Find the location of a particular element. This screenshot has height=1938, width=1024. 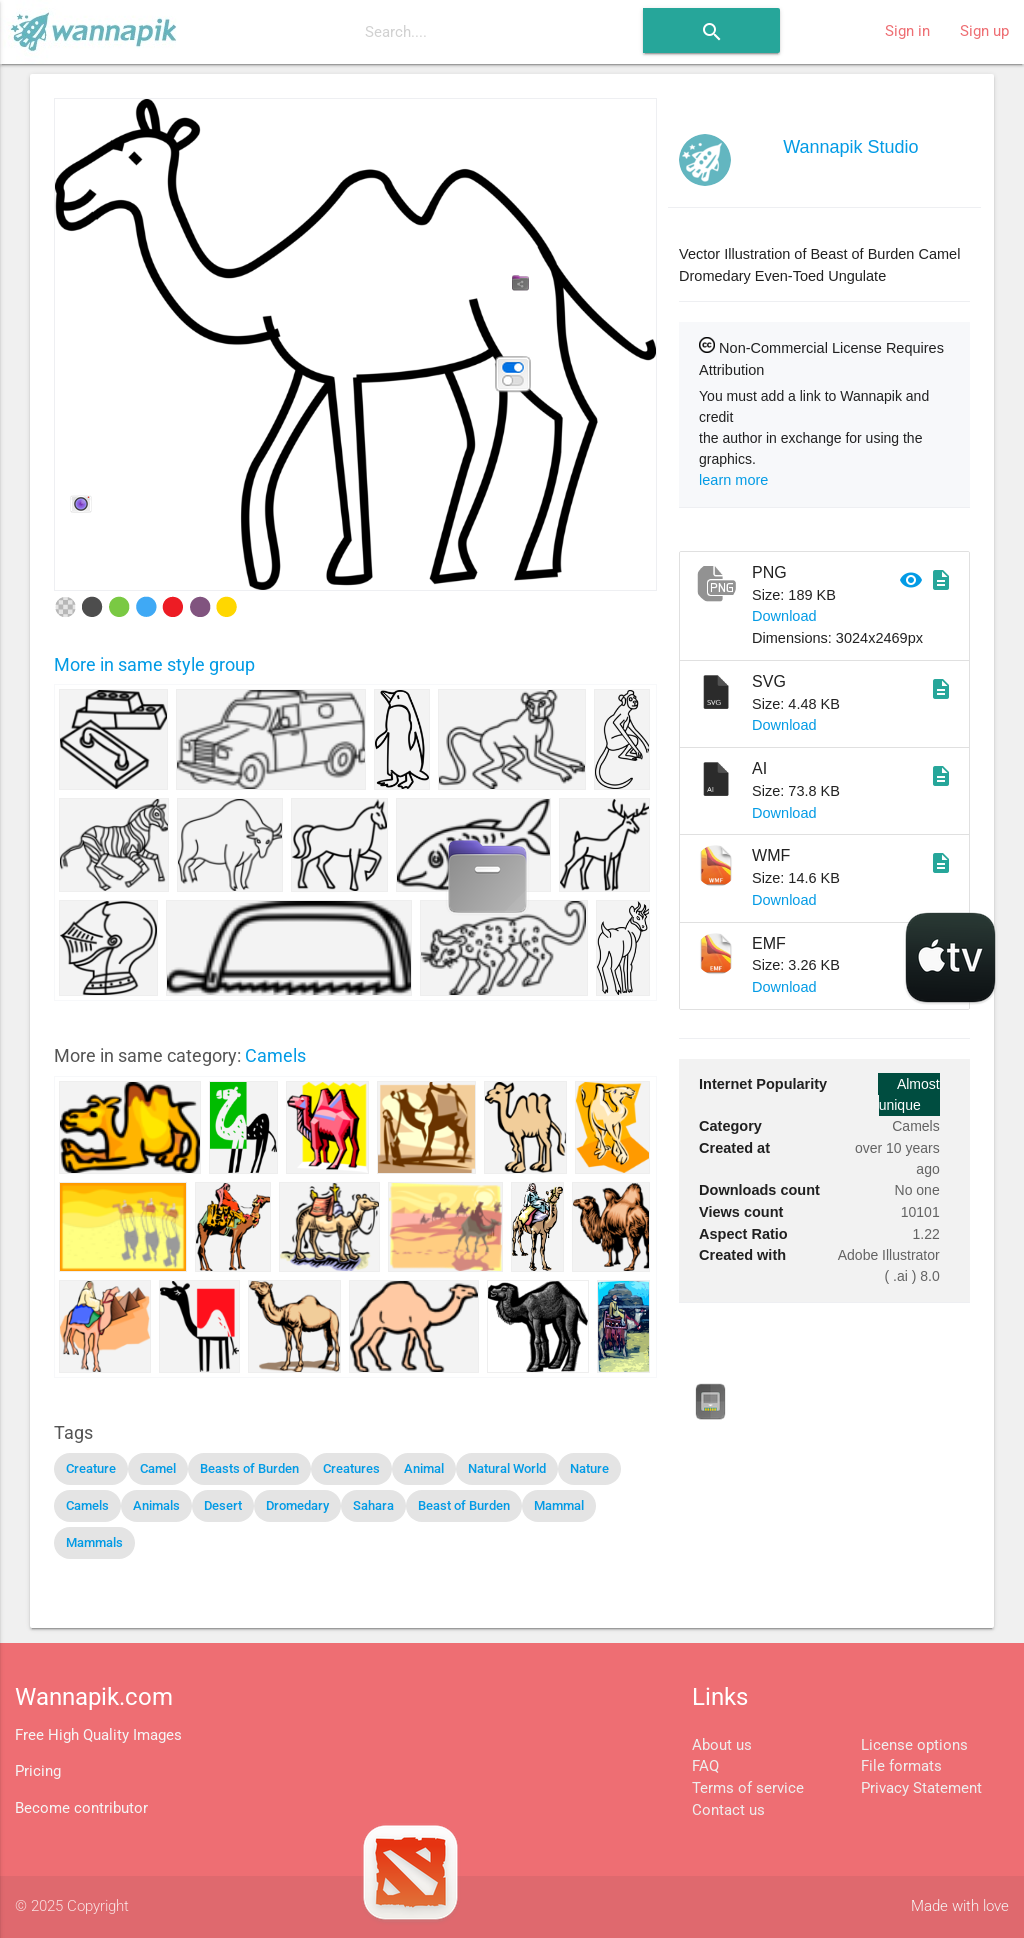

launch Dota 2 game is located at coordinates (410, 1872).